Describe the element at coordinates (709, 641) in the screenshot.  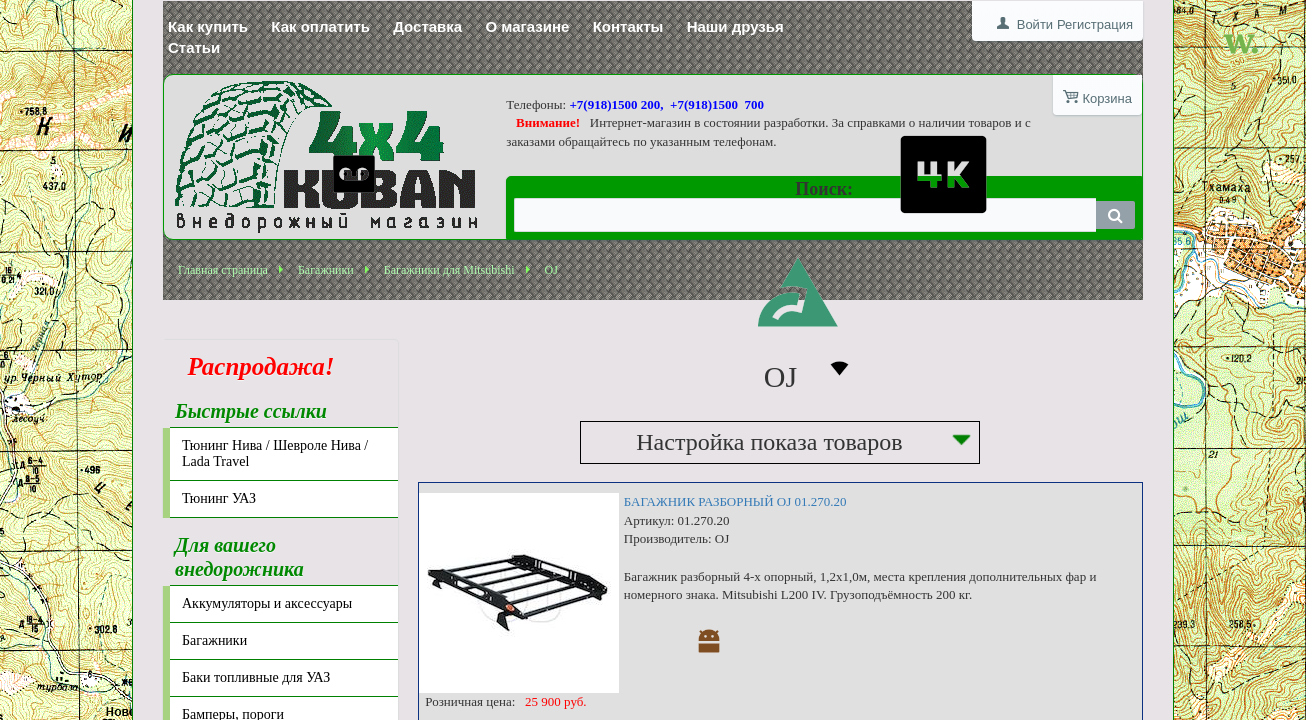
I see `android operating system logo` at that location.